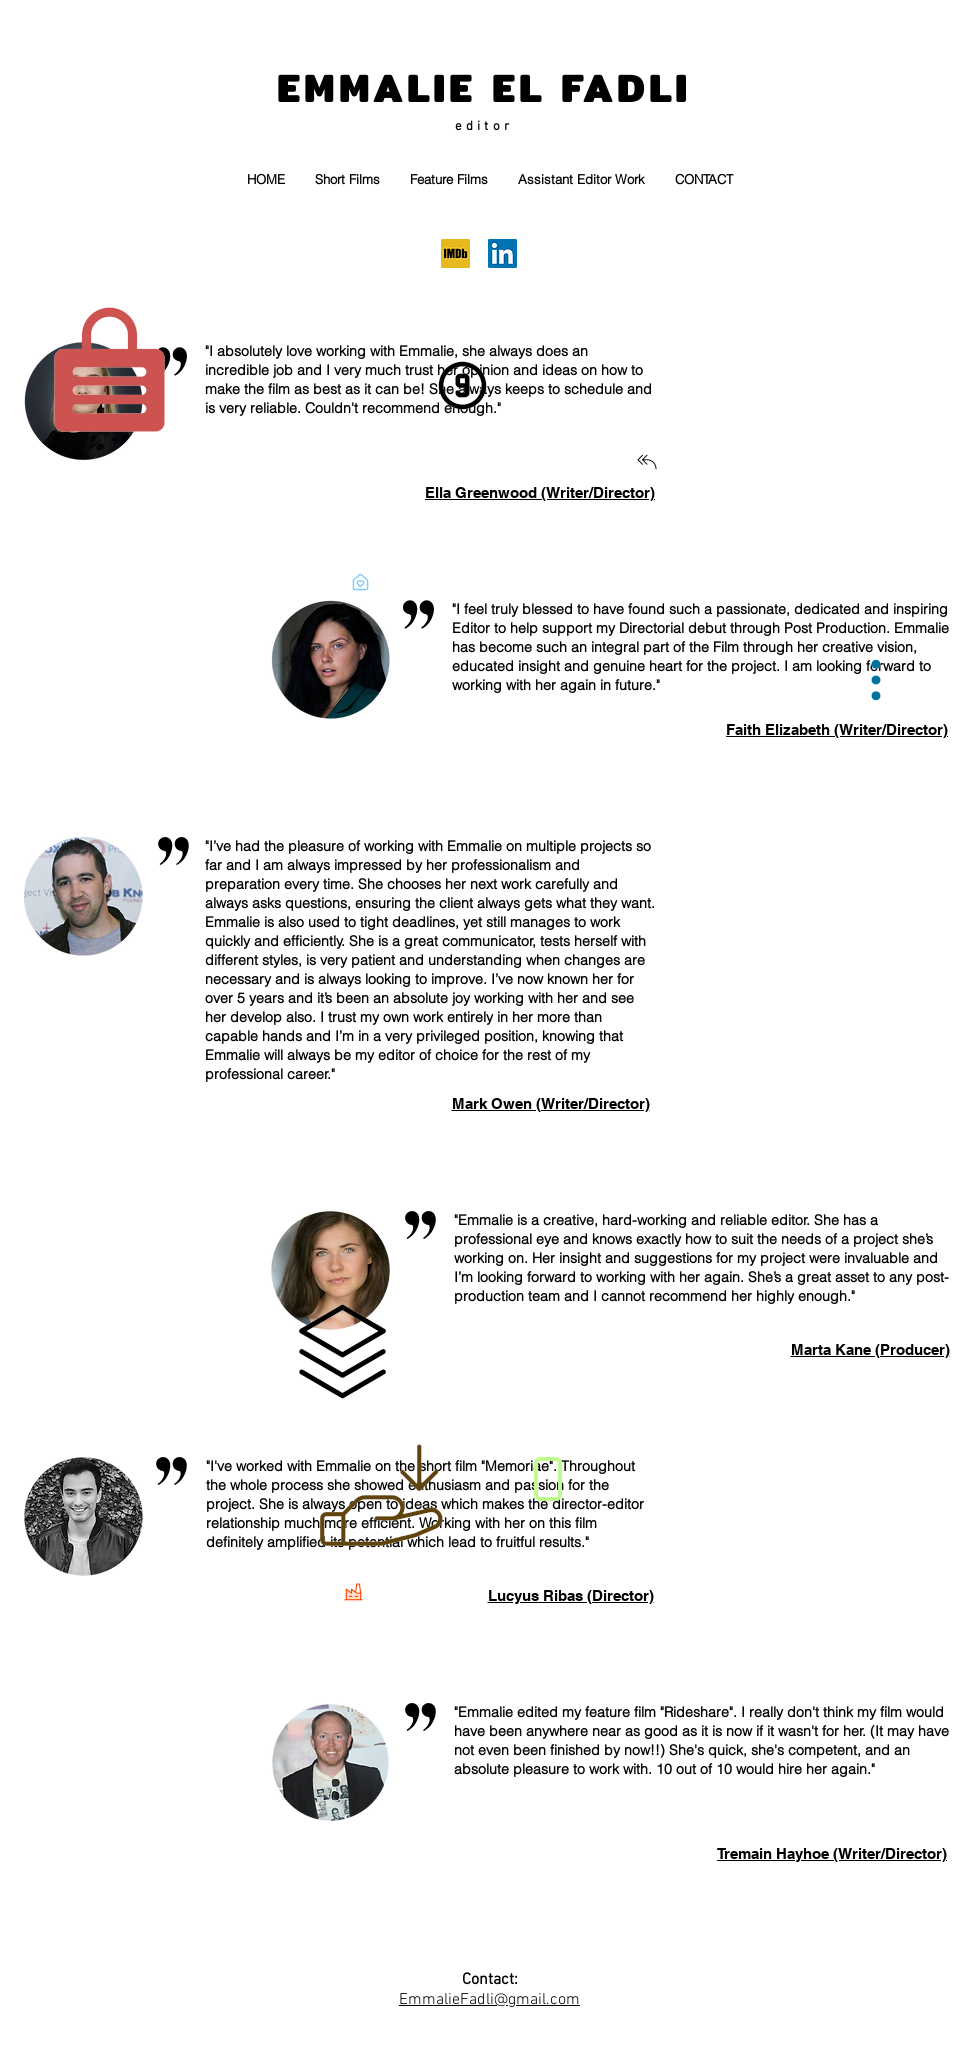  What do you see at coordinates (462, 385) in the screenshot?
I see `indicates item number 9 in a numbered list or sequence` at bounding box center [462, 385].